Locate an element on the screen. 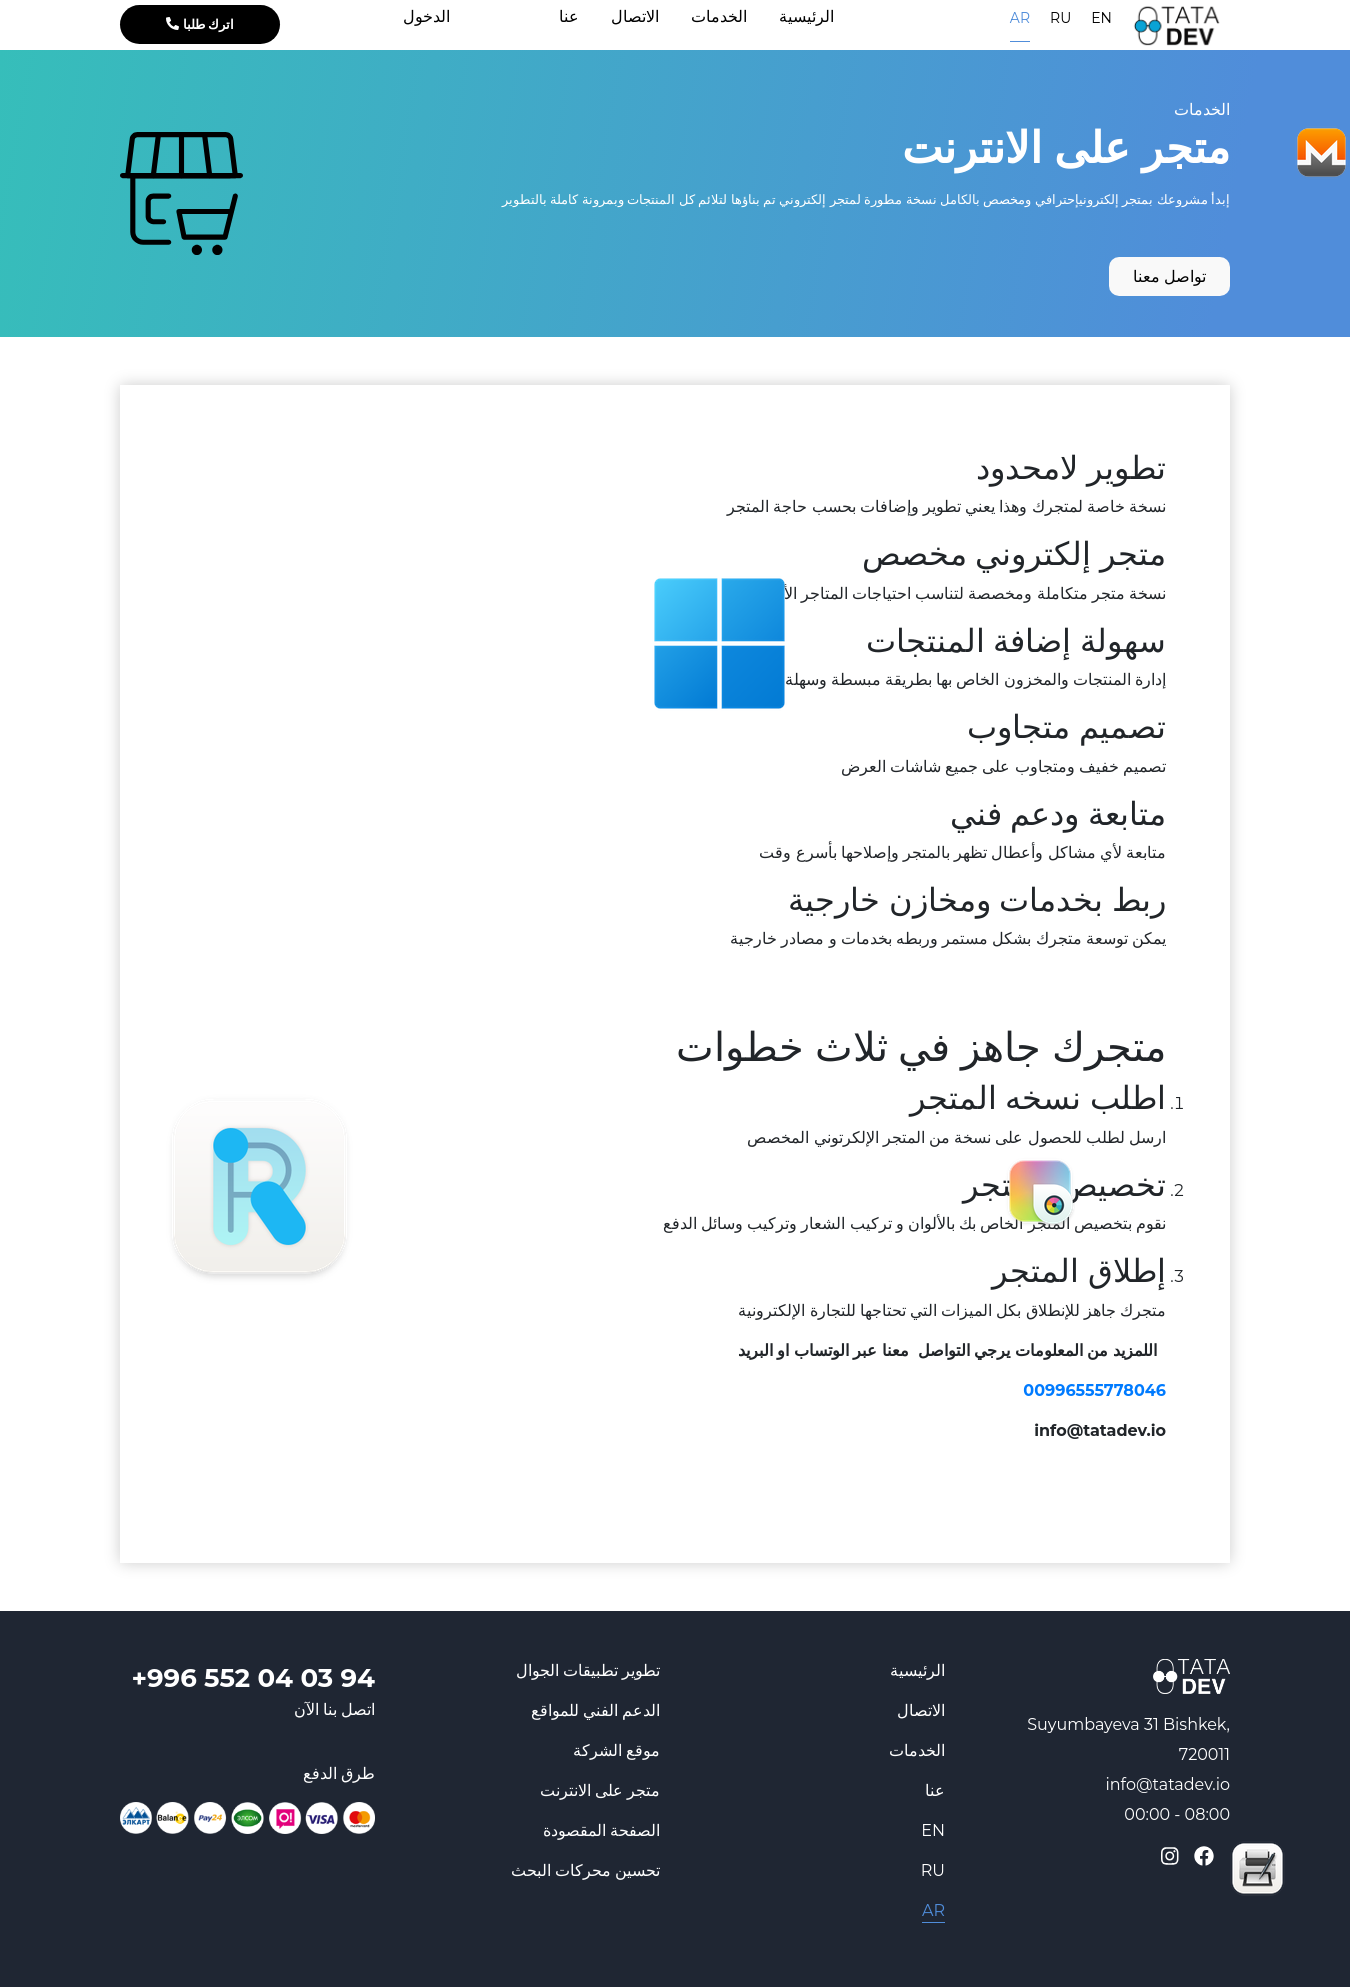 This screenshot has width=1350, height=1987. open the Windows start menu is located at coordinates (719, 643).